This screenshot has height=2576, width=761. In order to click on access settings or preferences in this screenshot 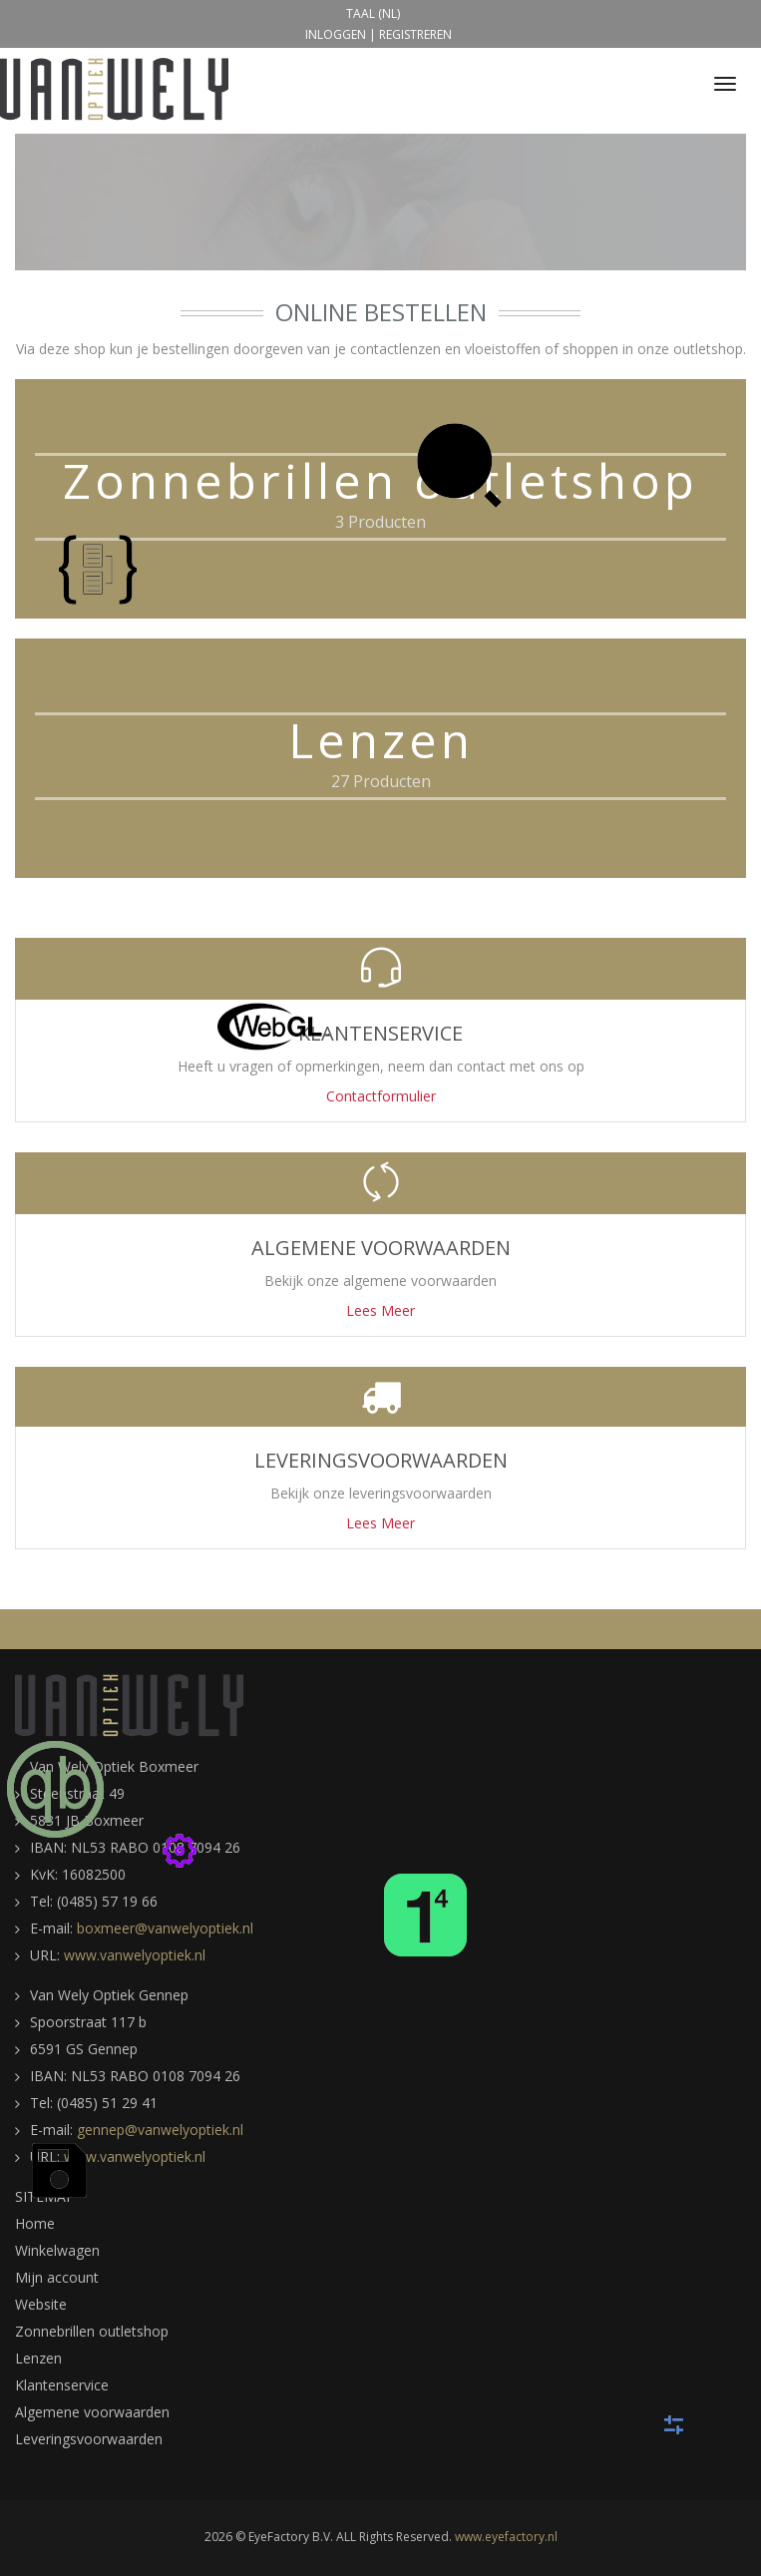, I will do `click(180, 1851)`.